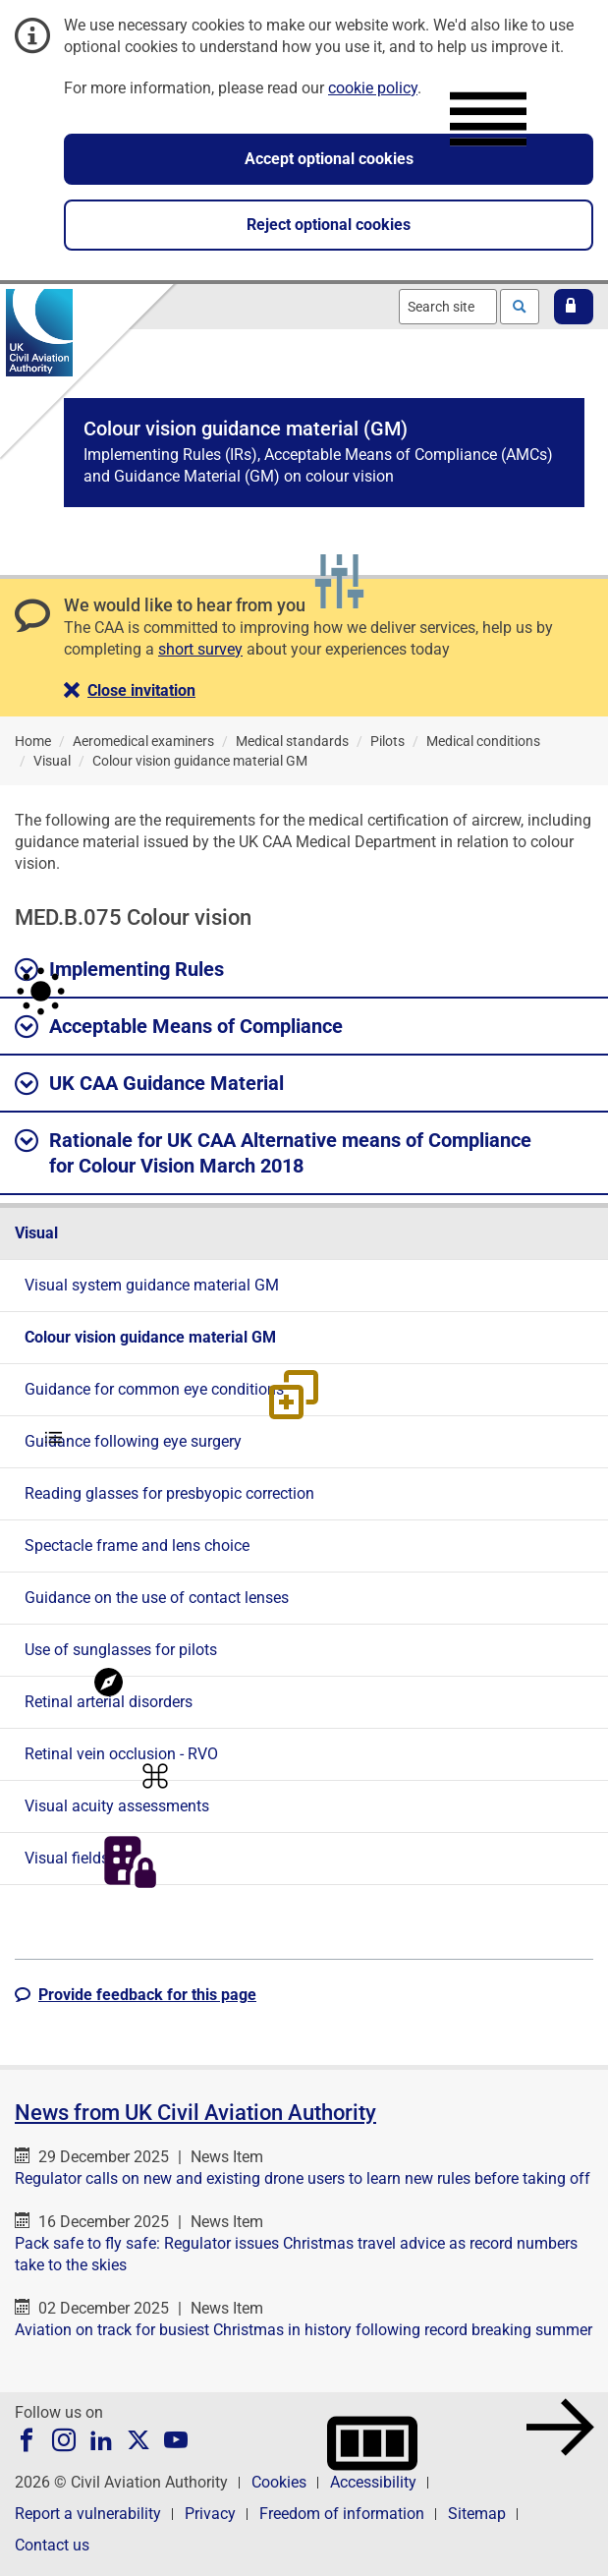 The height and width of the screenshot is (2576, 608). Describe the element at coordinates (155, 1776) in the screenshot. I see `keyboard shortcut or command key symbol` at that location.